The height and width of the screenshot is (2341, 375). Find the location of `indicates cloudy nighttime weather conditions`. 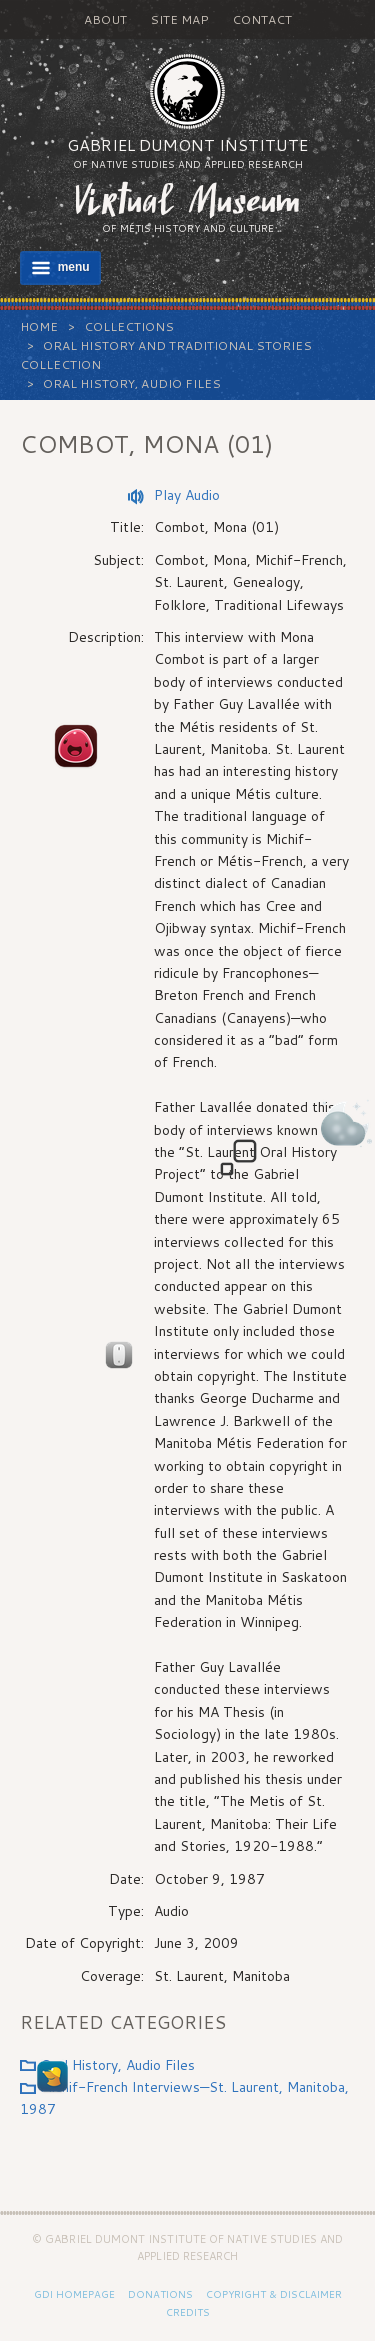

indicates cloudy nighttime weather conditions is located at coordinates (346, 1123).